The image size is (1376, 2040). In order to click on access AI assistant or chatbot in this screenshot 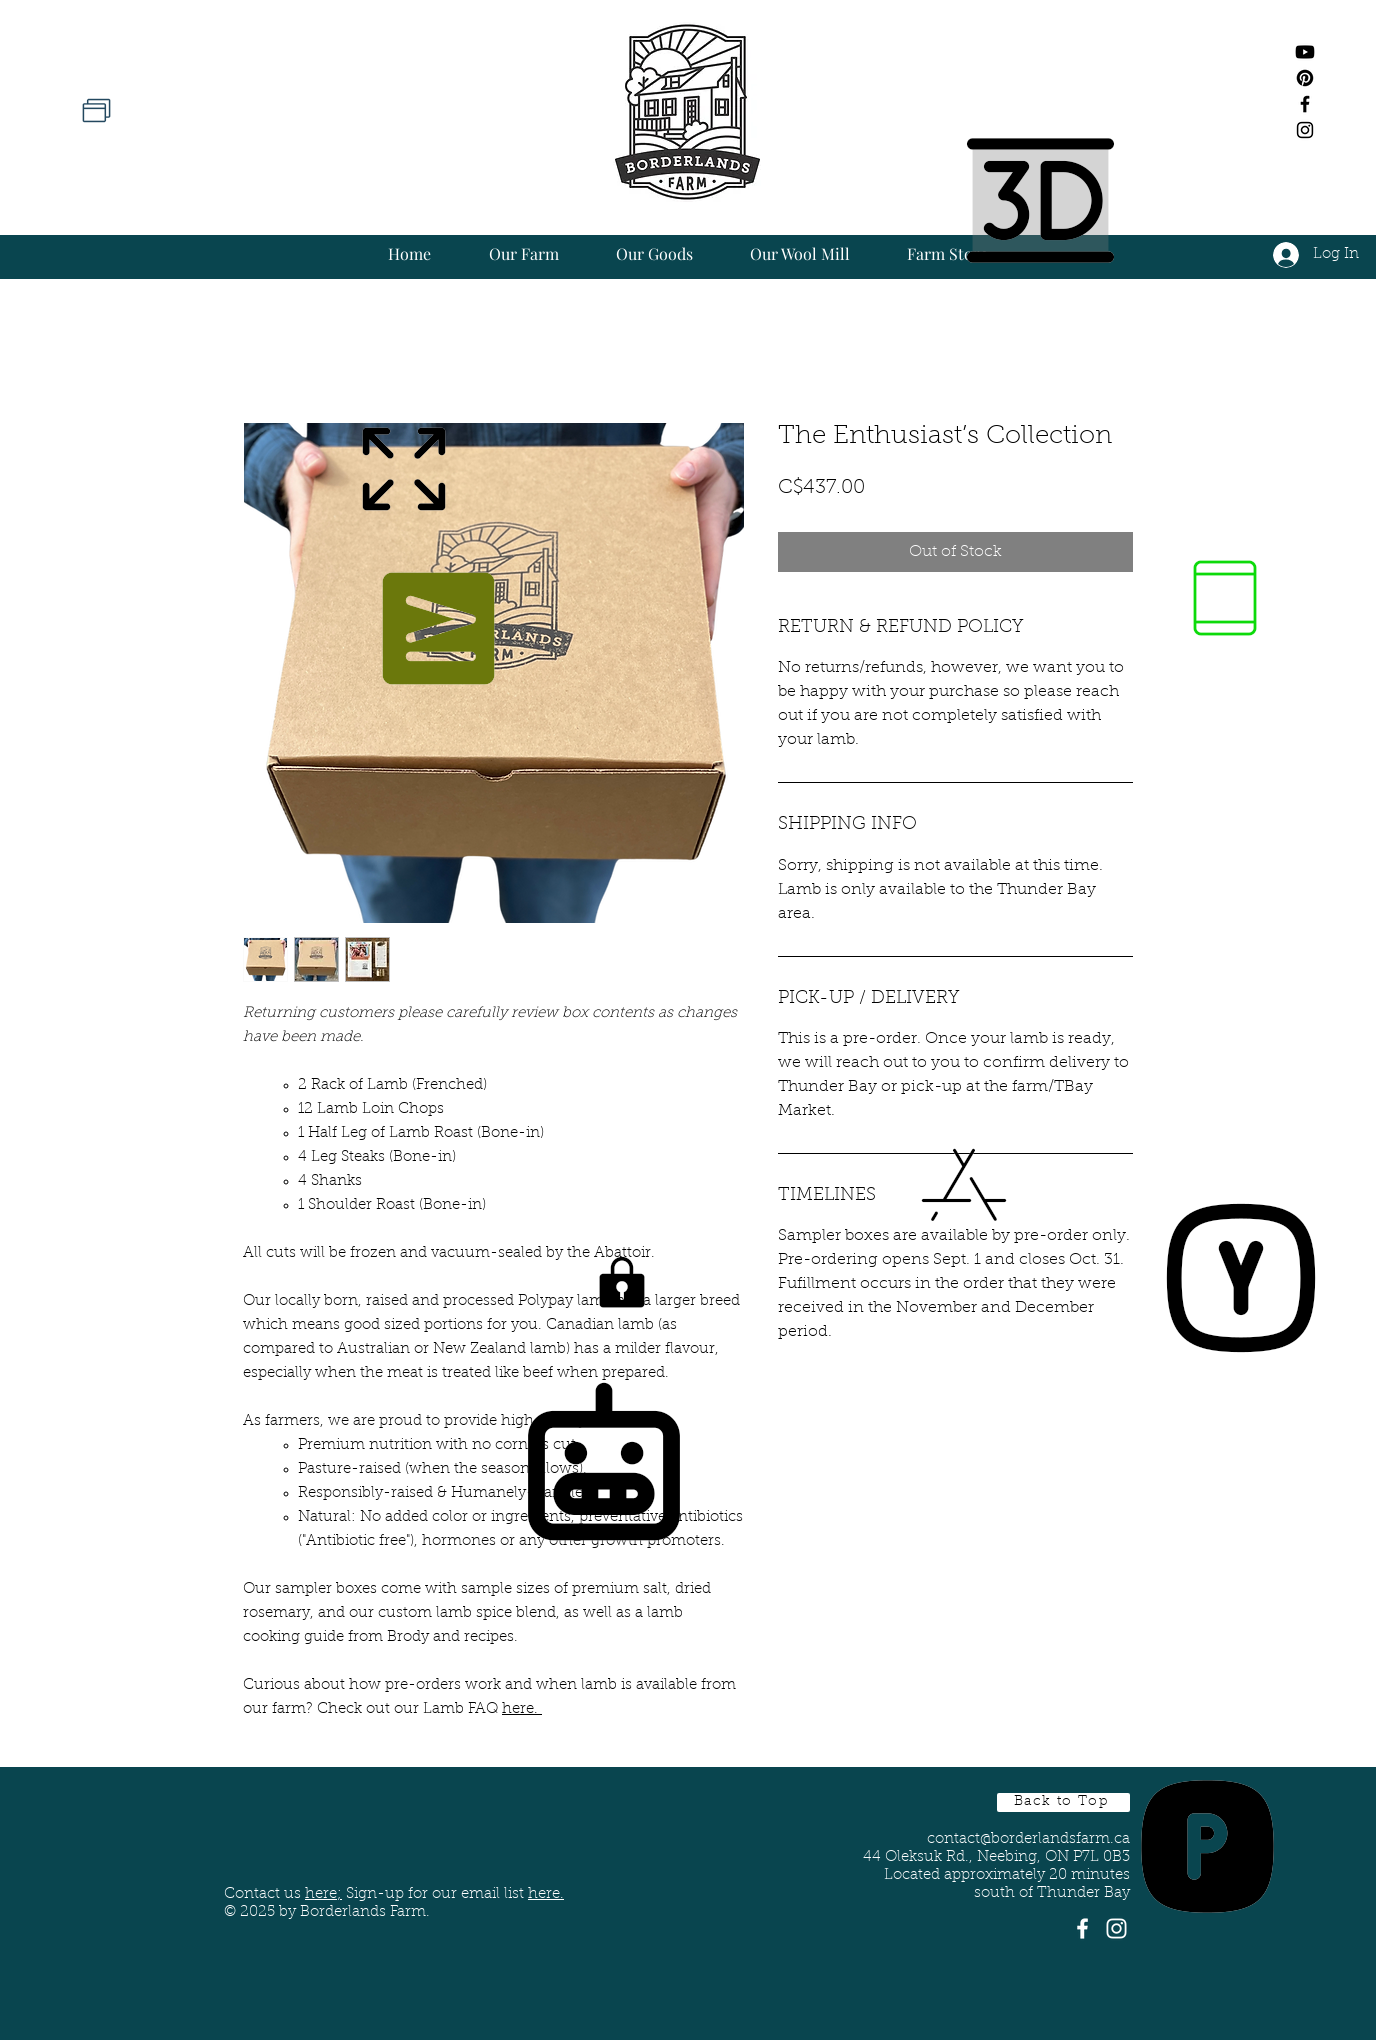, I will do `click(604, 1470)`.